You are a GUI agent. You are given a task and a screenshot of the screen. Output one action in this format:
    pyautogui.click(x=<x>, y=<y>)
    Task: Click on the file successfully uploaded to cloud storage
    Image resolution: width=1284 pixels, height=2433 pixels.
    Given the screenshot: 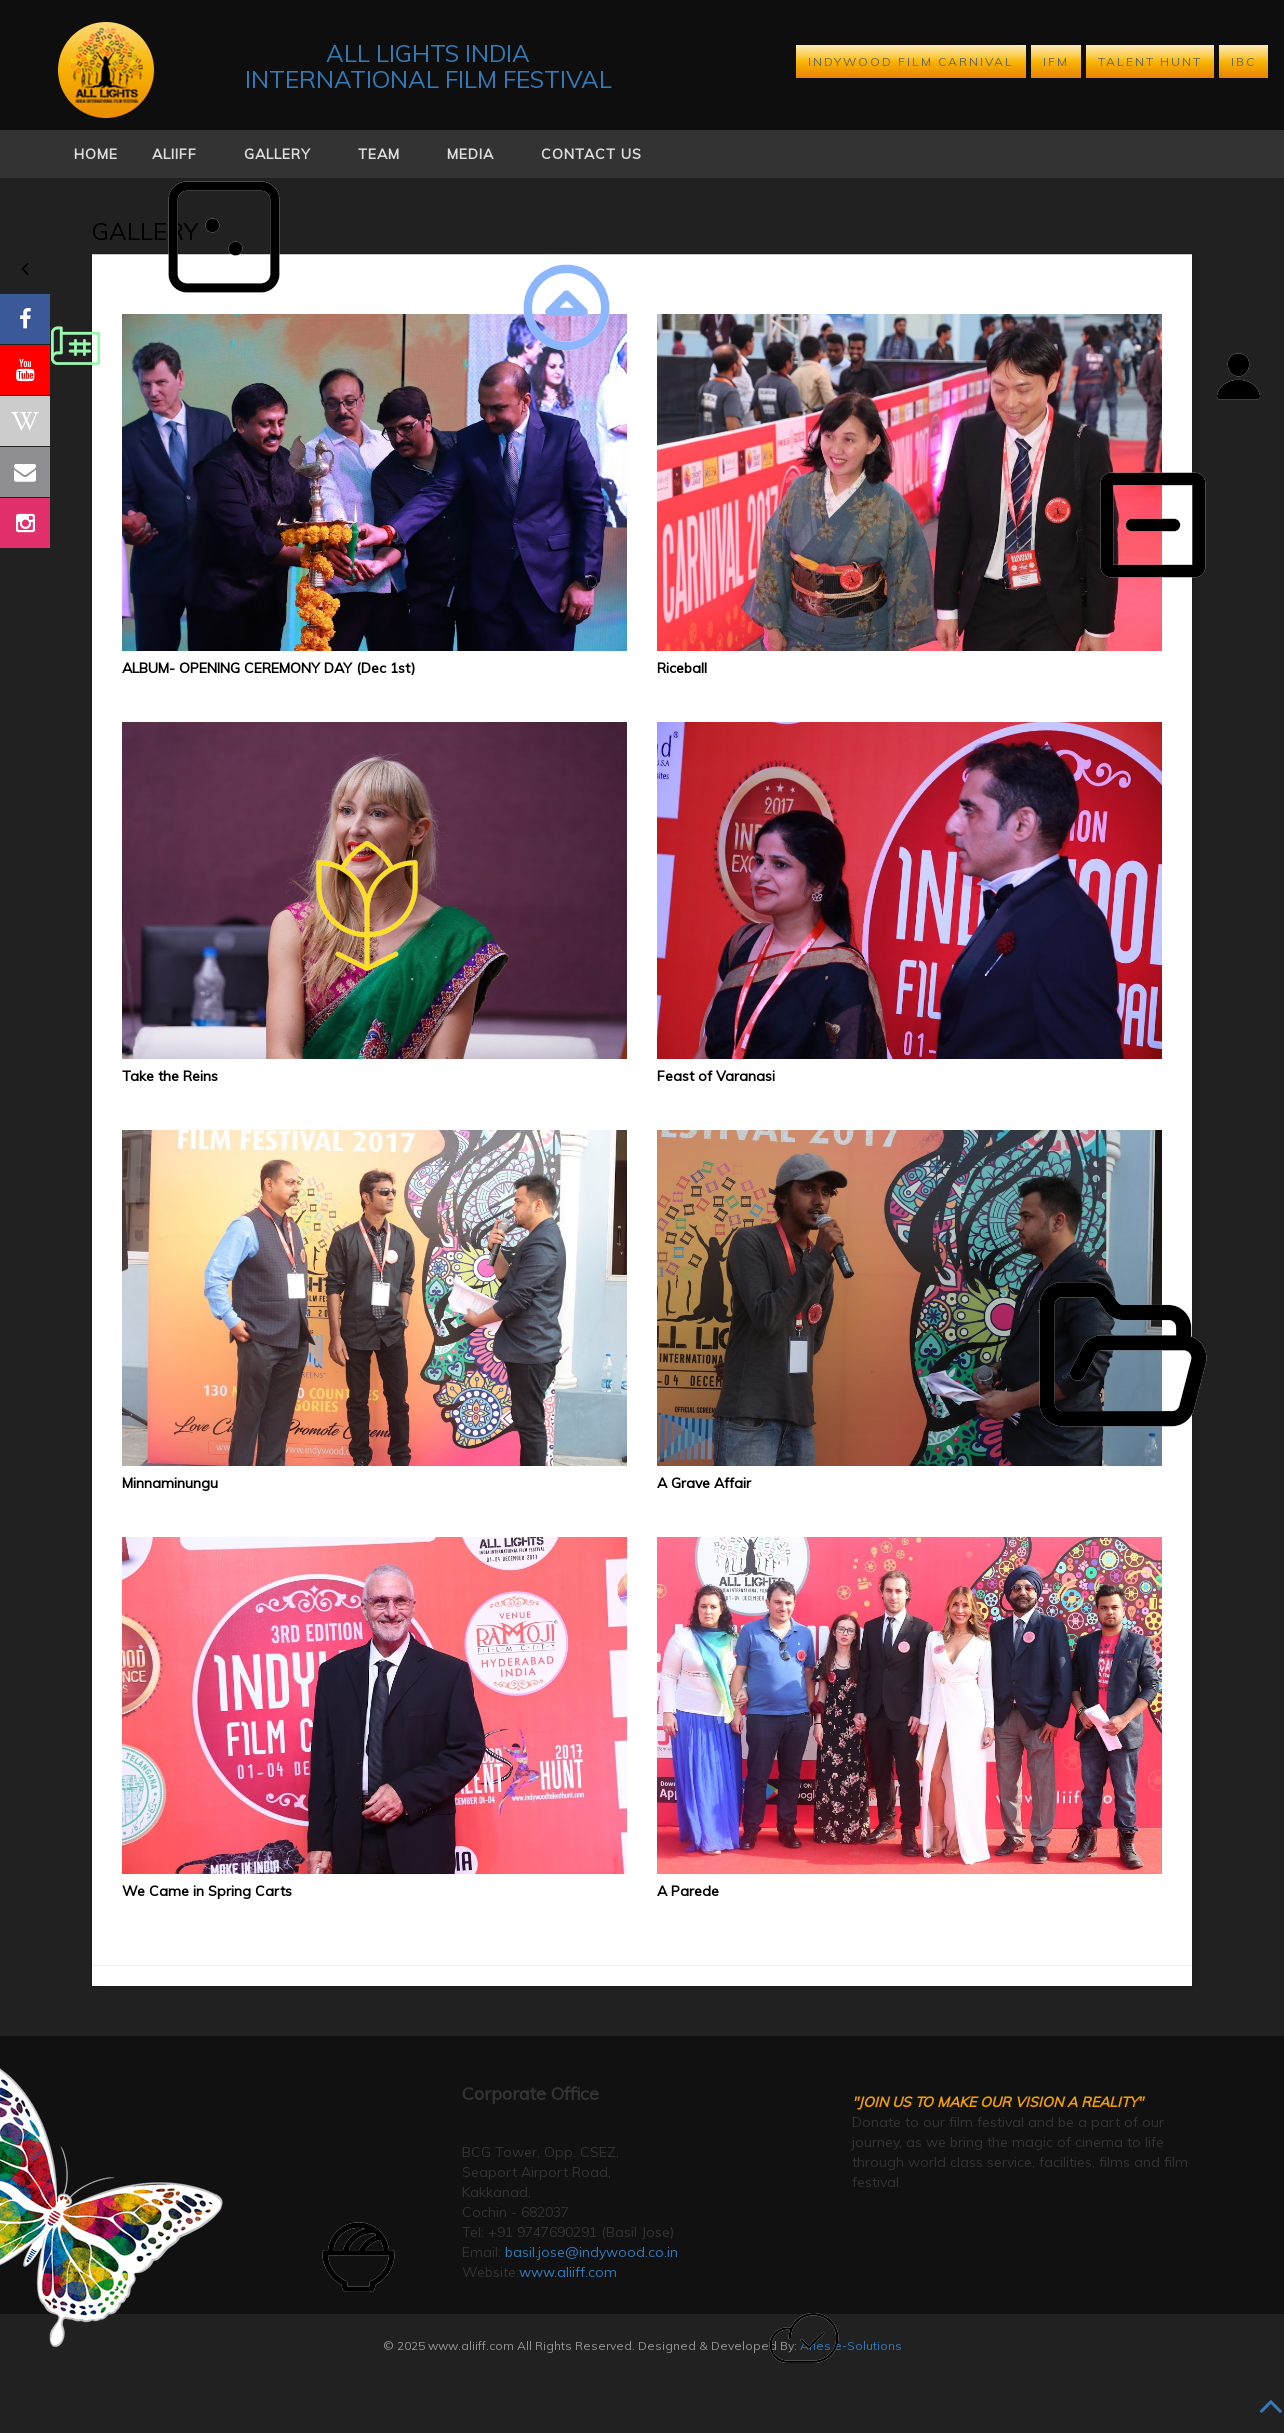 What is the action you would take?
    pyautogui.click(x=804, y=2338)
    